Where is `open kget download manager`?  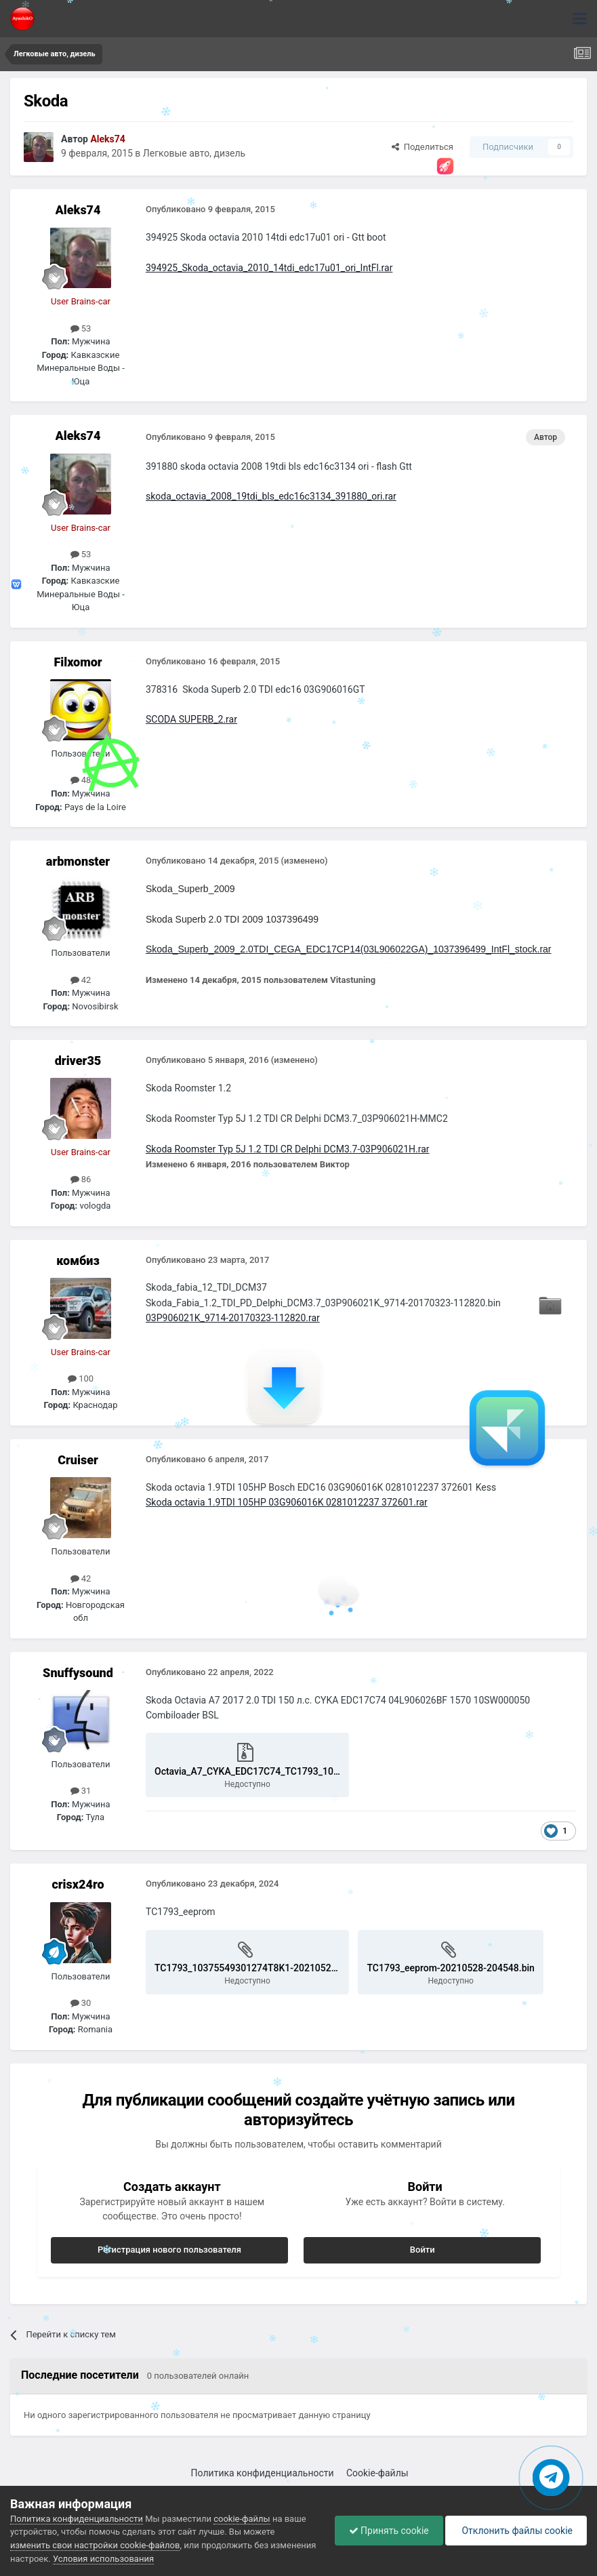
open kget download manager is located at coordinates (284, 1387).